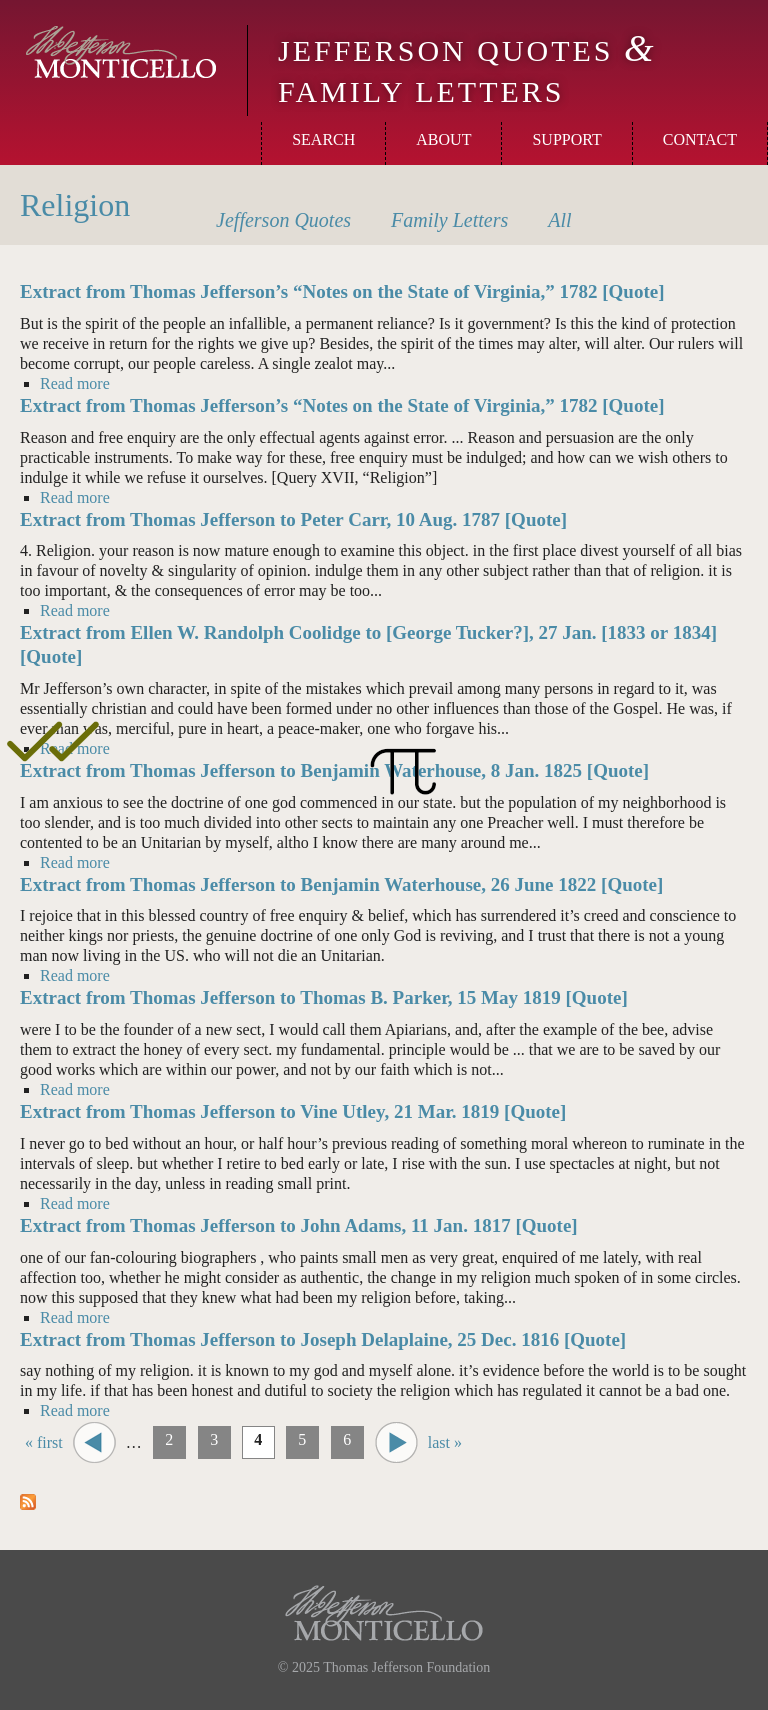 Image resolution: width=768 pixels, height=1710 pixels. What do you see at coordinates (53, 743) in the screenshot?
I see `indicates multiple items completed or verified` at bounding box center [53, 743].